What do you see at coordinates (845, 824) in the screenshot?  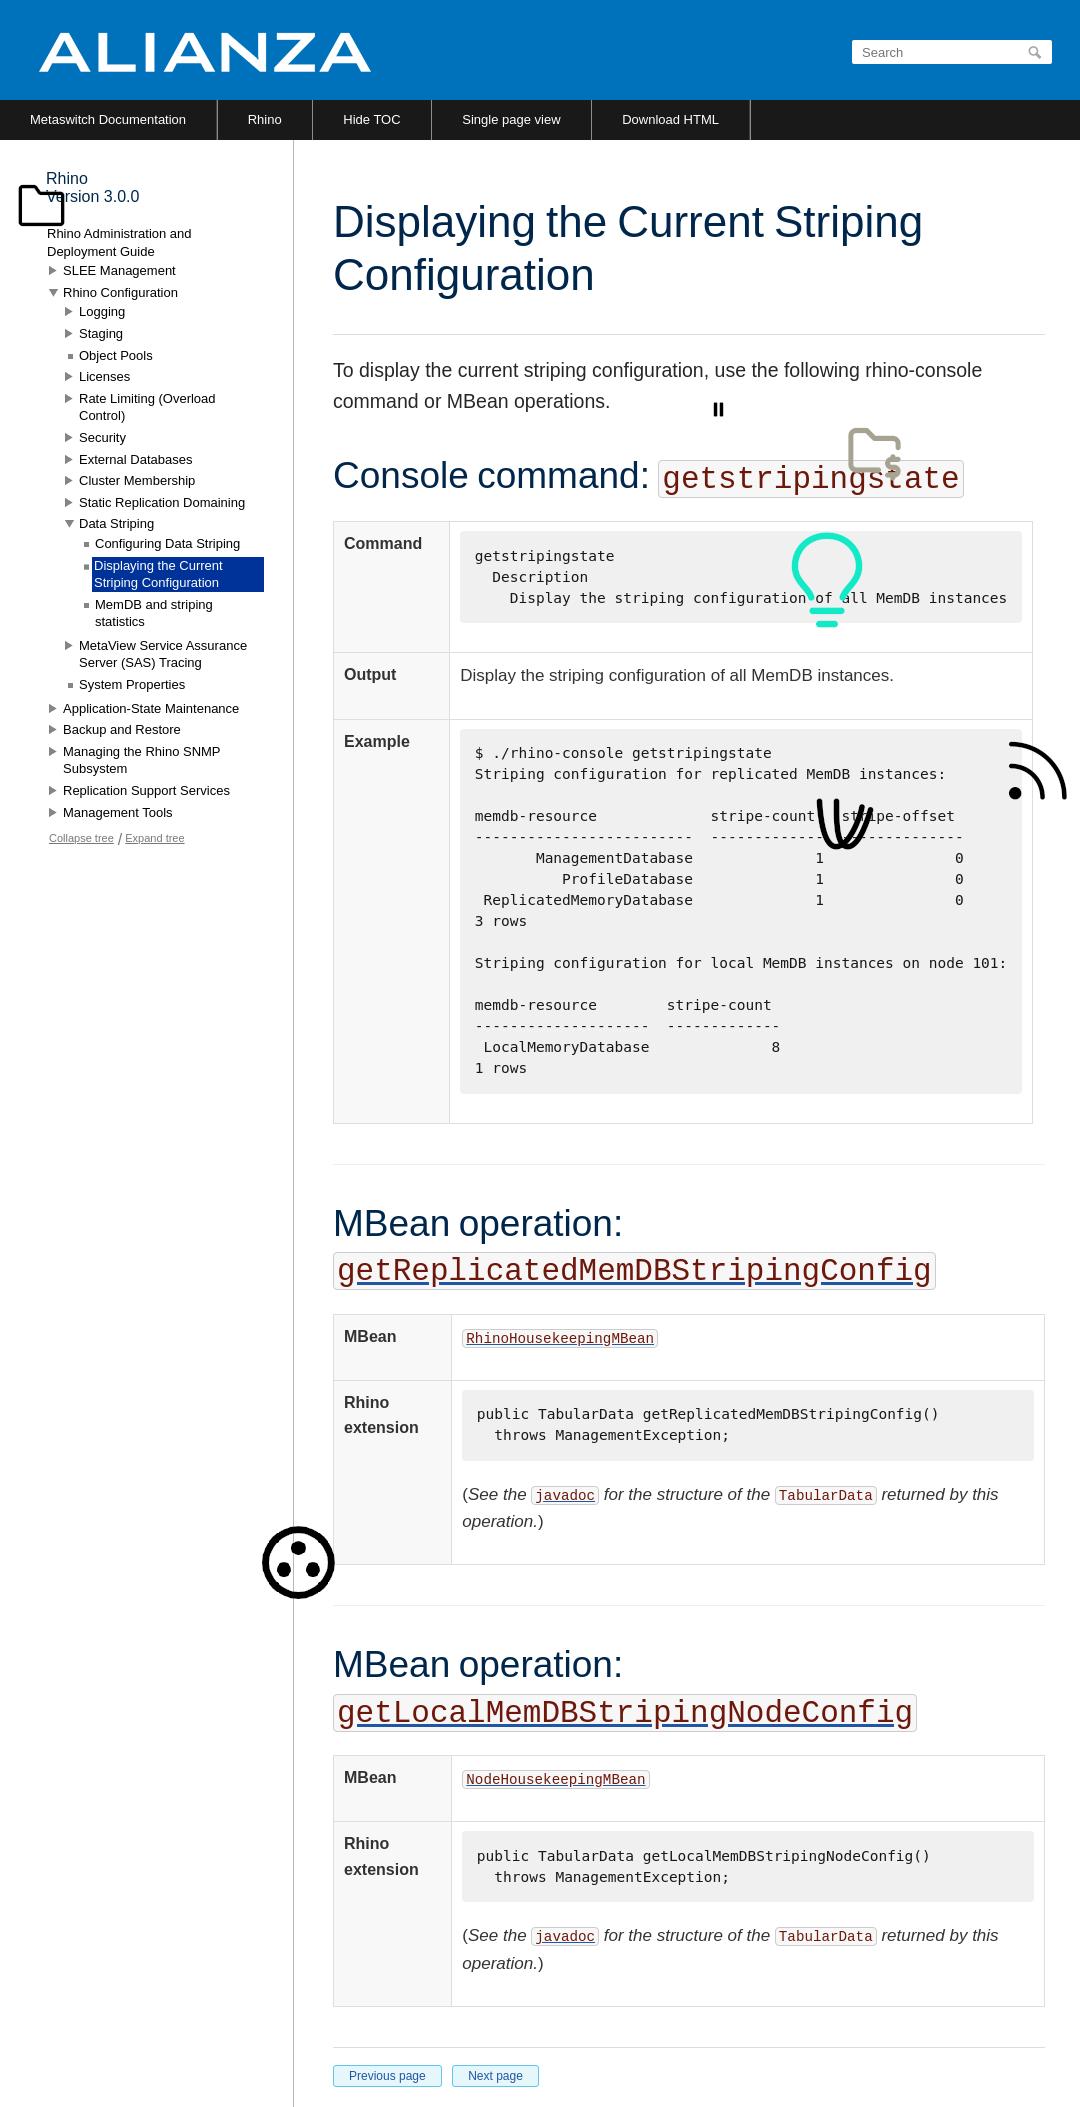 I see `open windy weather app` at bounding box center [845, 824].